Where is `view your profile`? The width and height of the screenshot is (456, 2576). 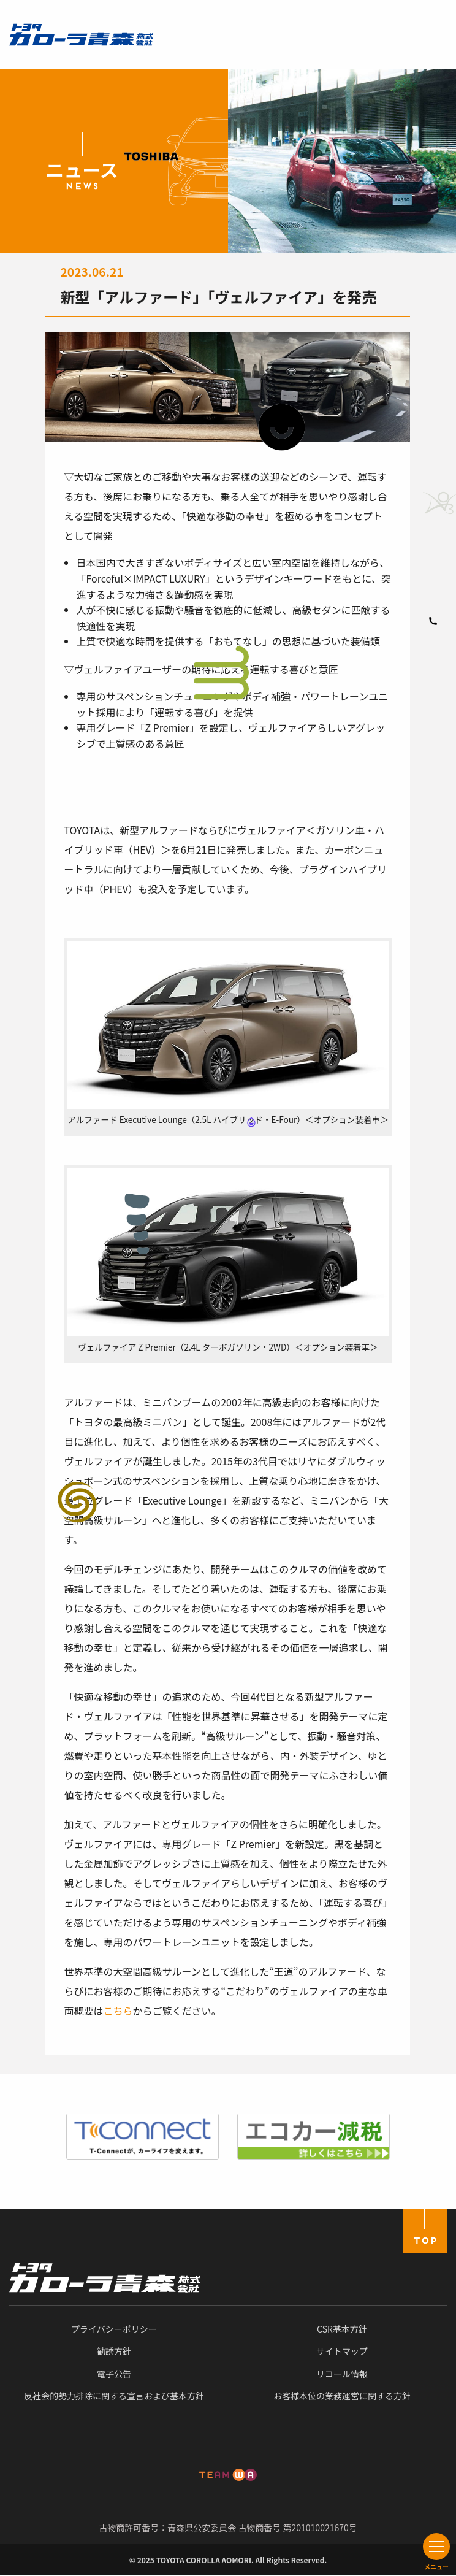
view your profile is located at coordinates (281, 427).